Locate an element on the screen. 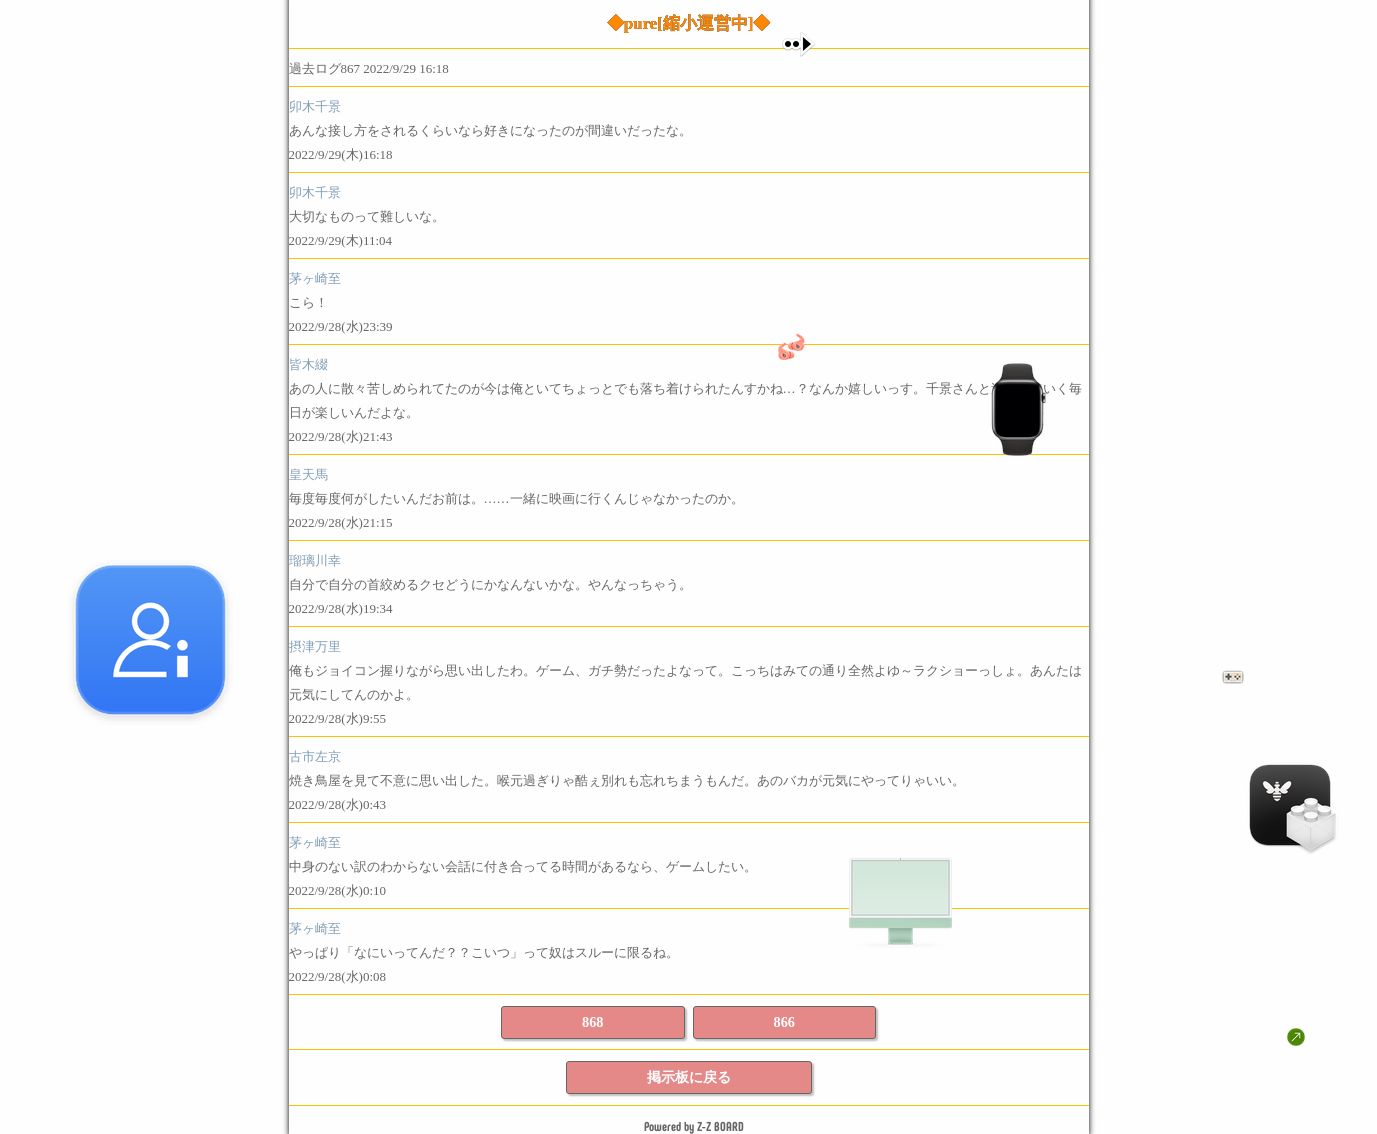  indicates a symbolic link or shortcut to another file is located at coordinates (1296, 1037).